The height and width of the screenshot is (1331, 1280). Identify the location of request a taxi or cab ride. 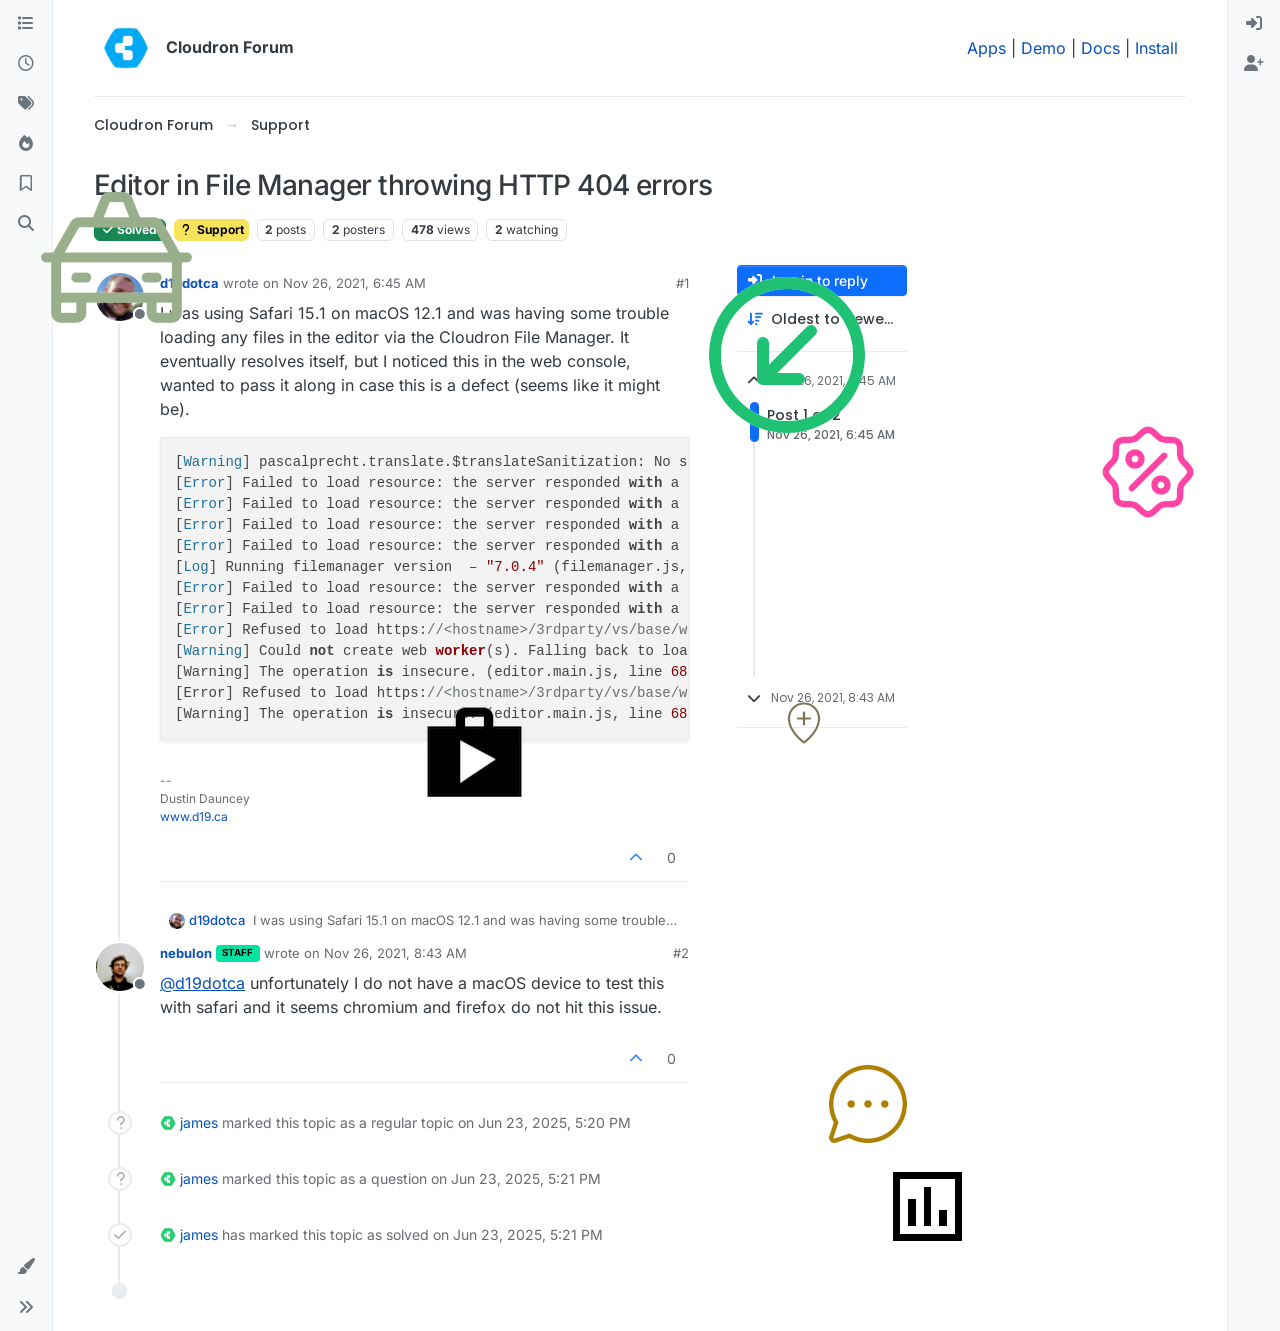
(116, 267).